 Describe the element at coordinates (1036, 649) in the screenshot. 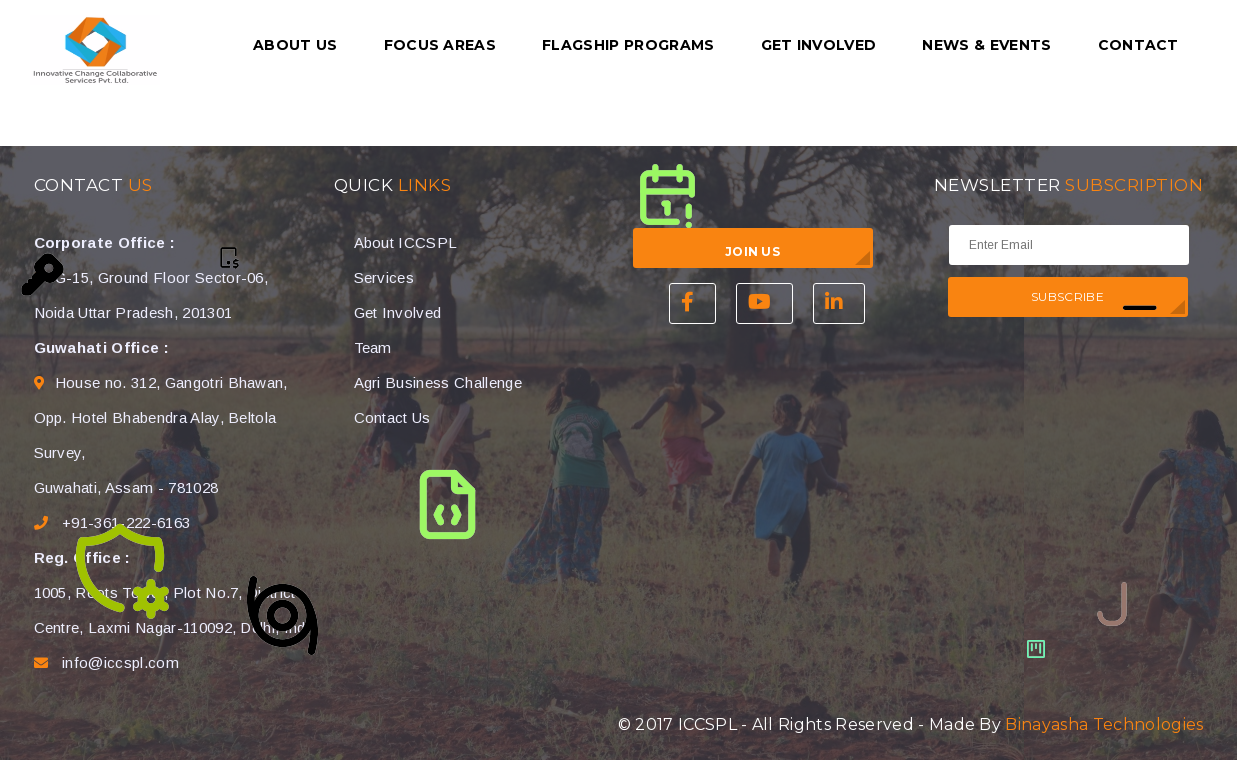

I see `open project board or kanban view` at that location.